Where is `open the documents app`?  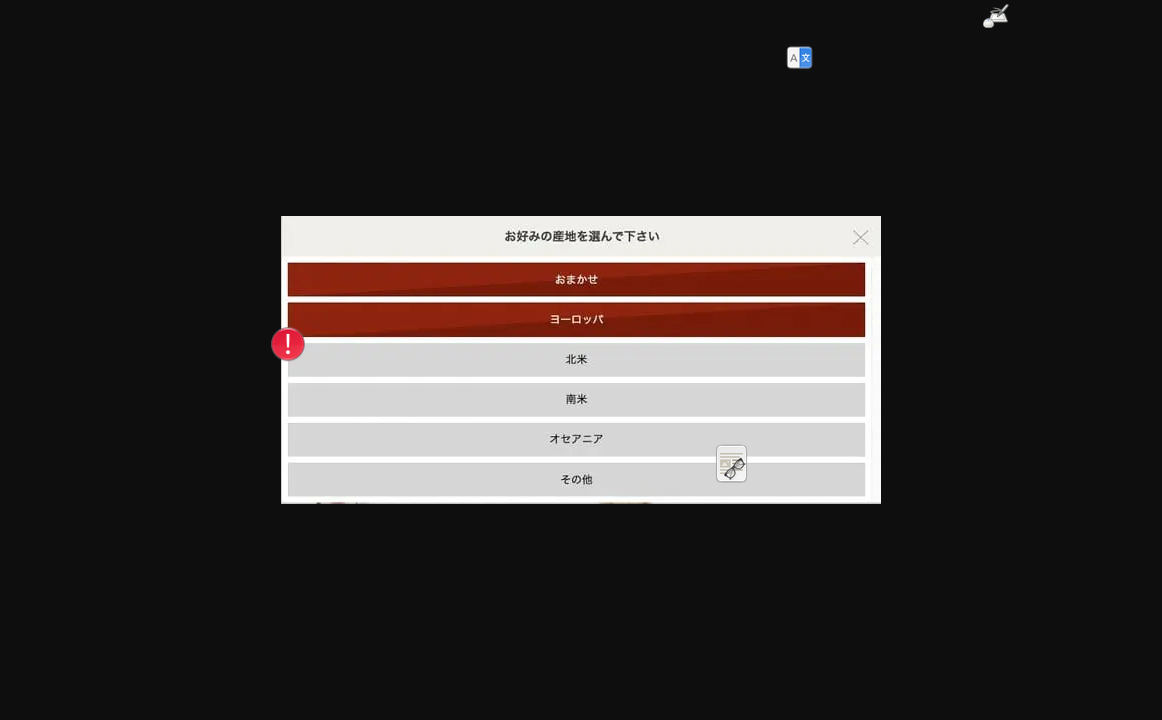 open the documents app is located at coordinates (731, 463).